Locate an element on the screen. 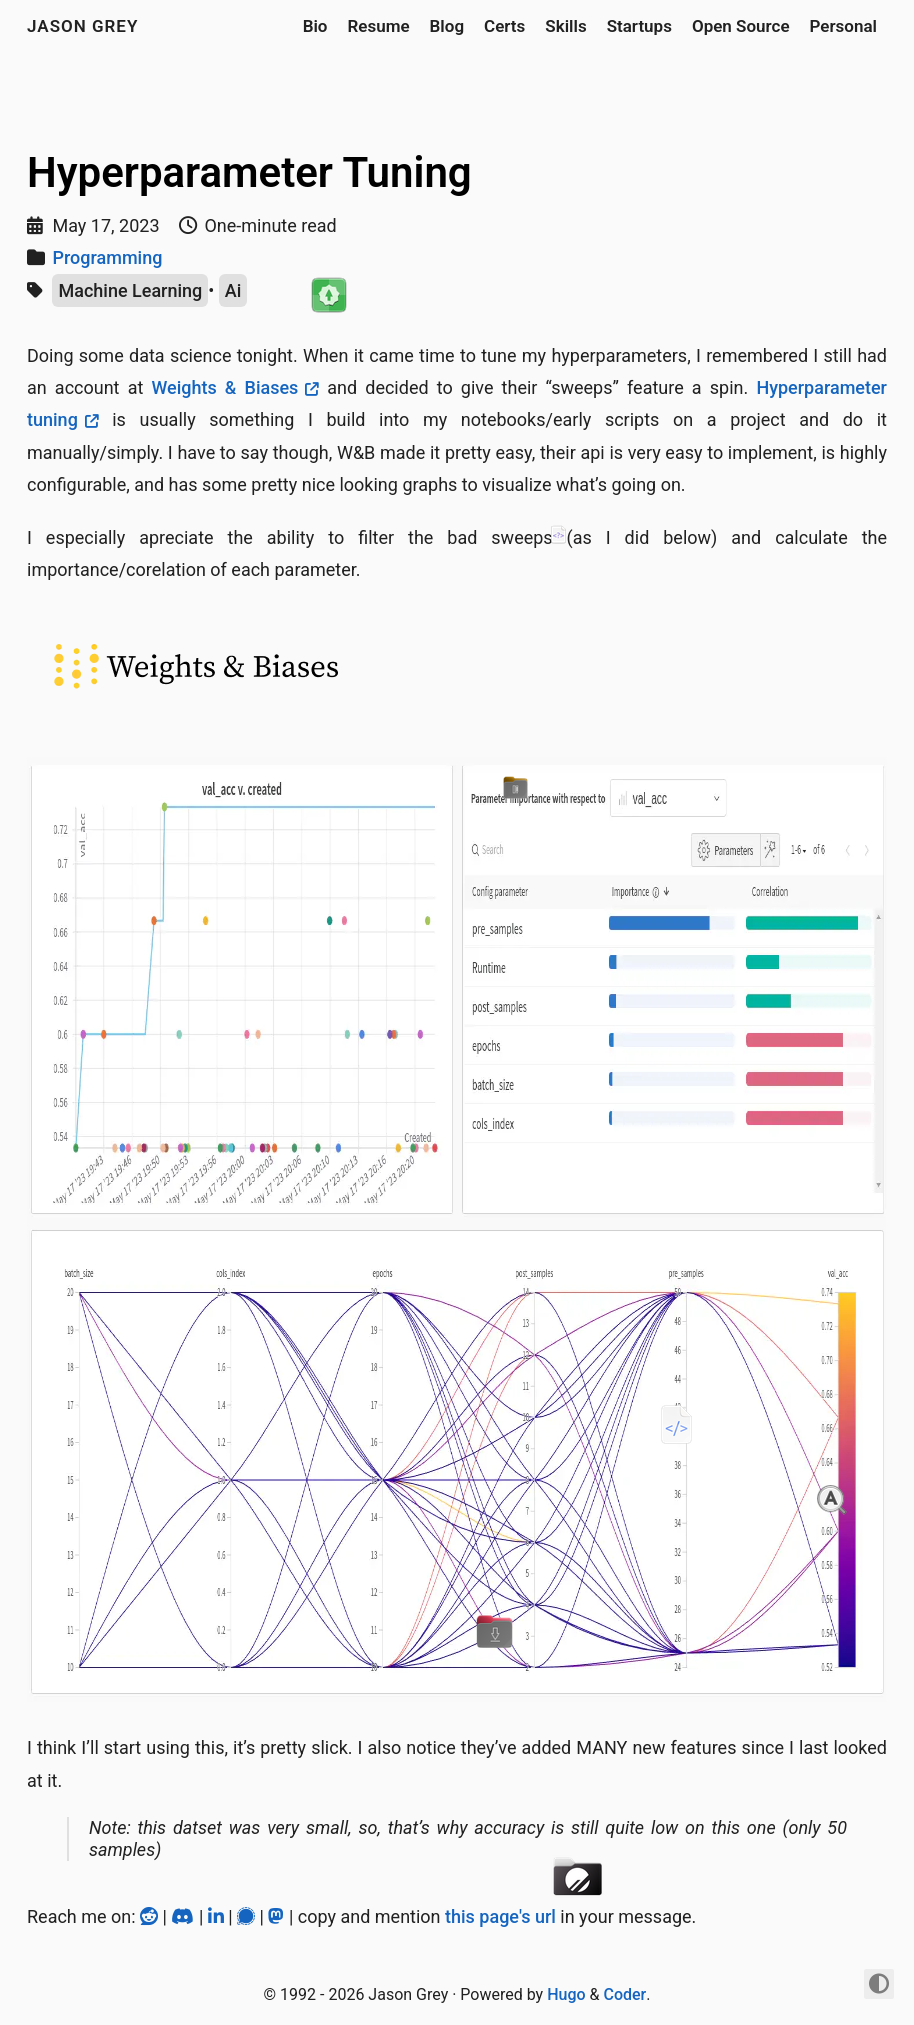 The height and width of the screenshot is (2025, 914). search for files or documents is located at coordinates (832, 1500).